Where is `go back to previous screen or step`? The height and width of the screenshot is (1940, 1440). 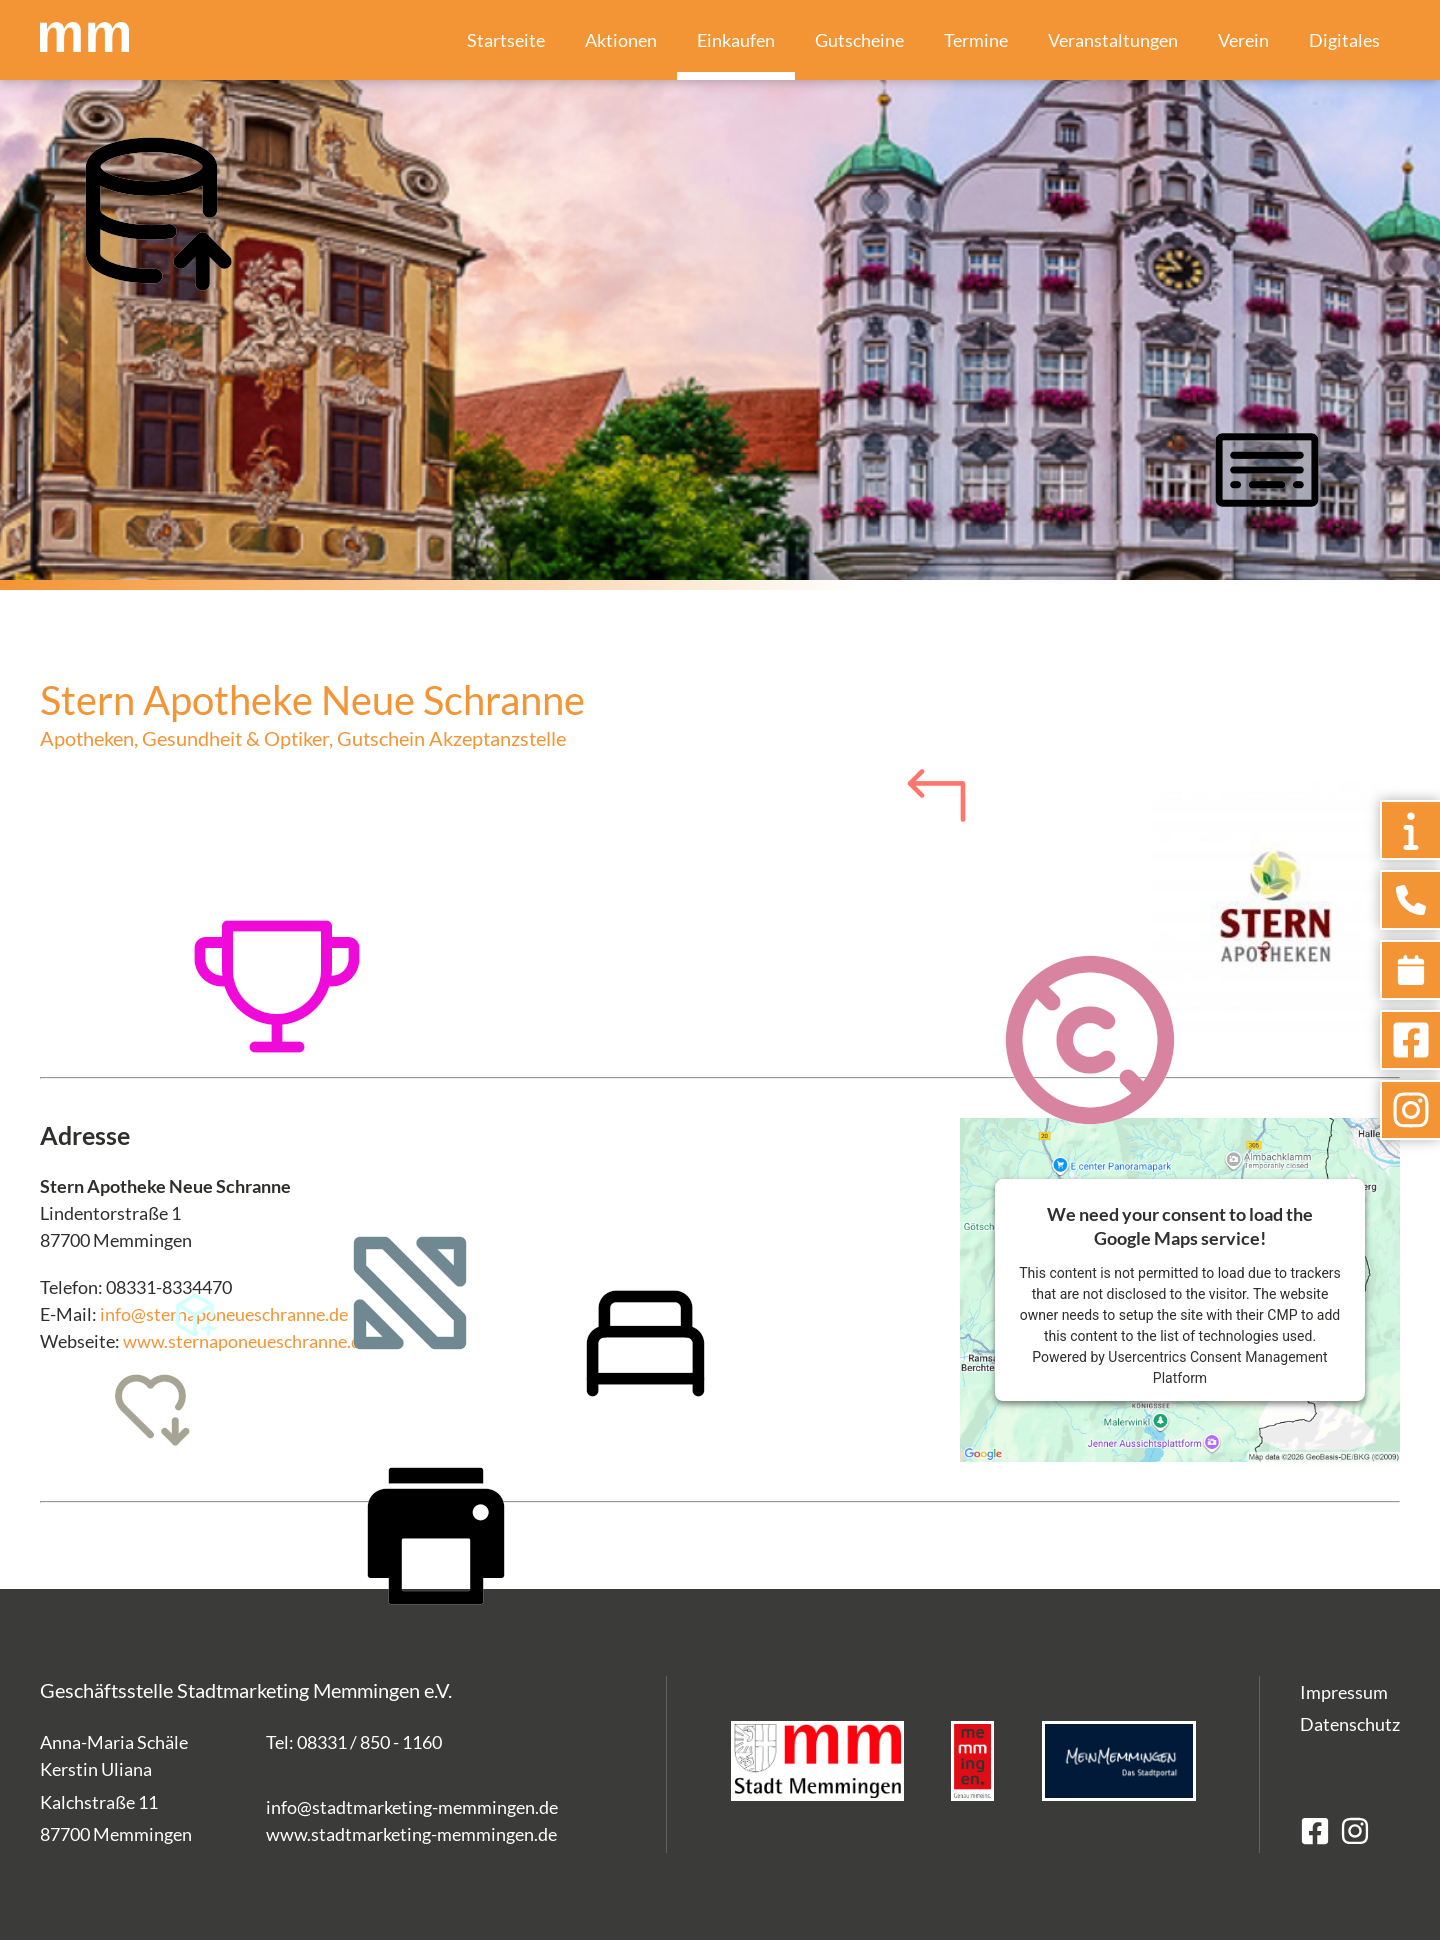 go back to previous screen or step is located at coordinates (936, 795).